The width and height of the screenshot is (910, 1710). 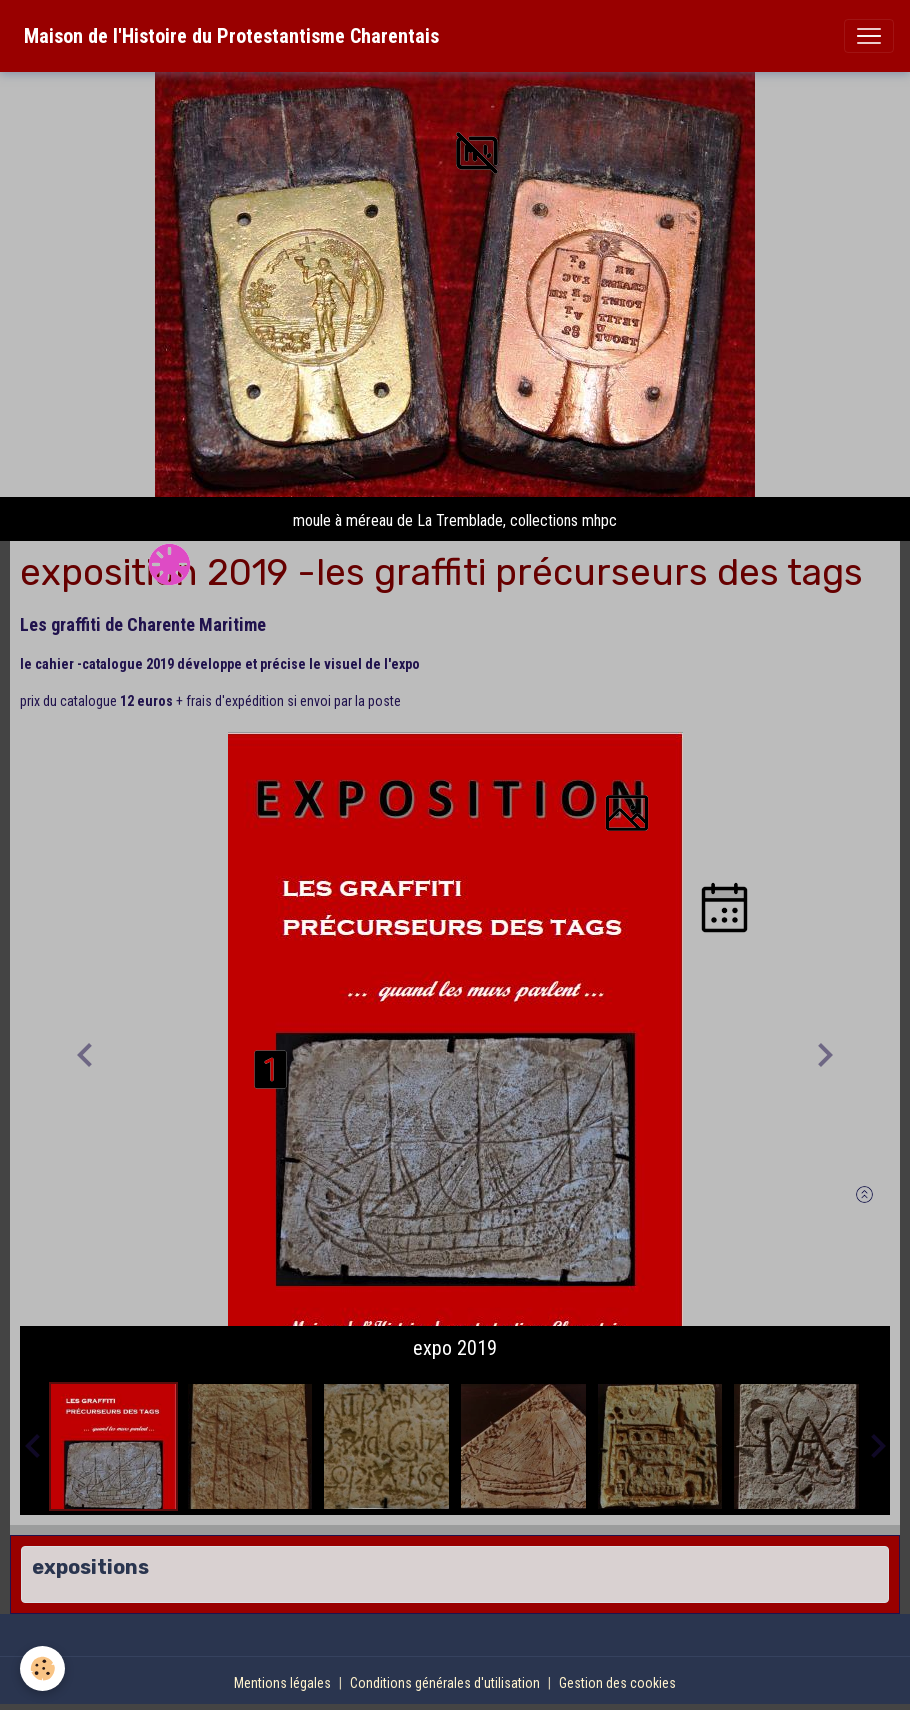 I want to click on view calendar or scheduled events, so click(x=724, y=909).